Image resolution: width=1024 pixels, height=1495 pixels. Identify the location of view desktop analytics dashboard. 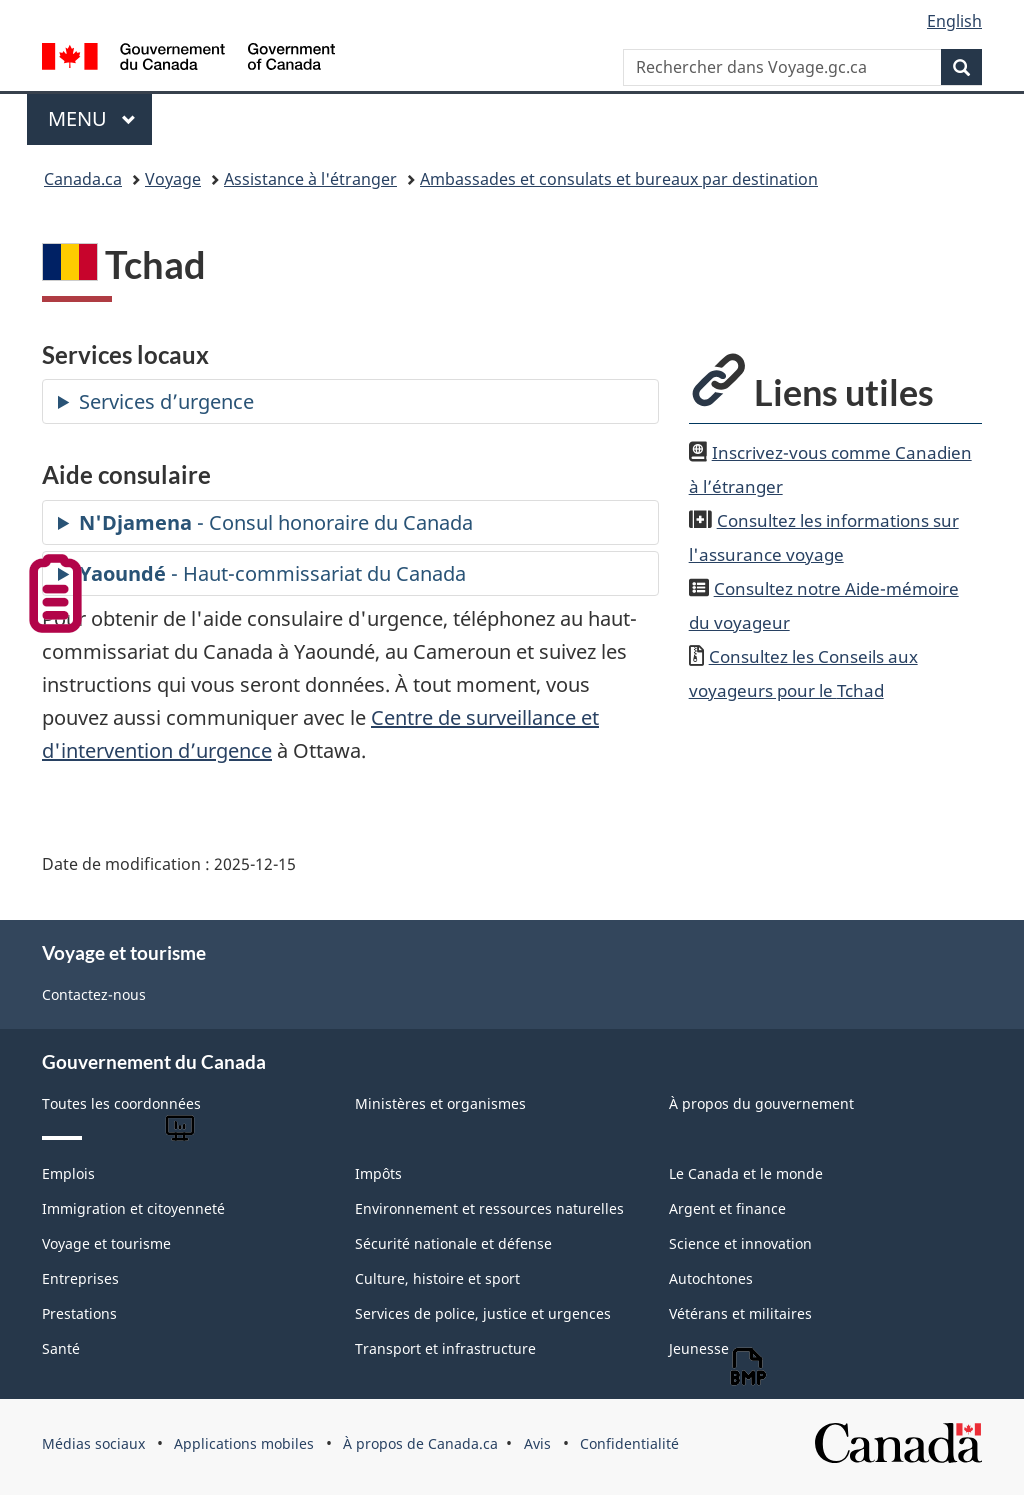
(180, 1128).